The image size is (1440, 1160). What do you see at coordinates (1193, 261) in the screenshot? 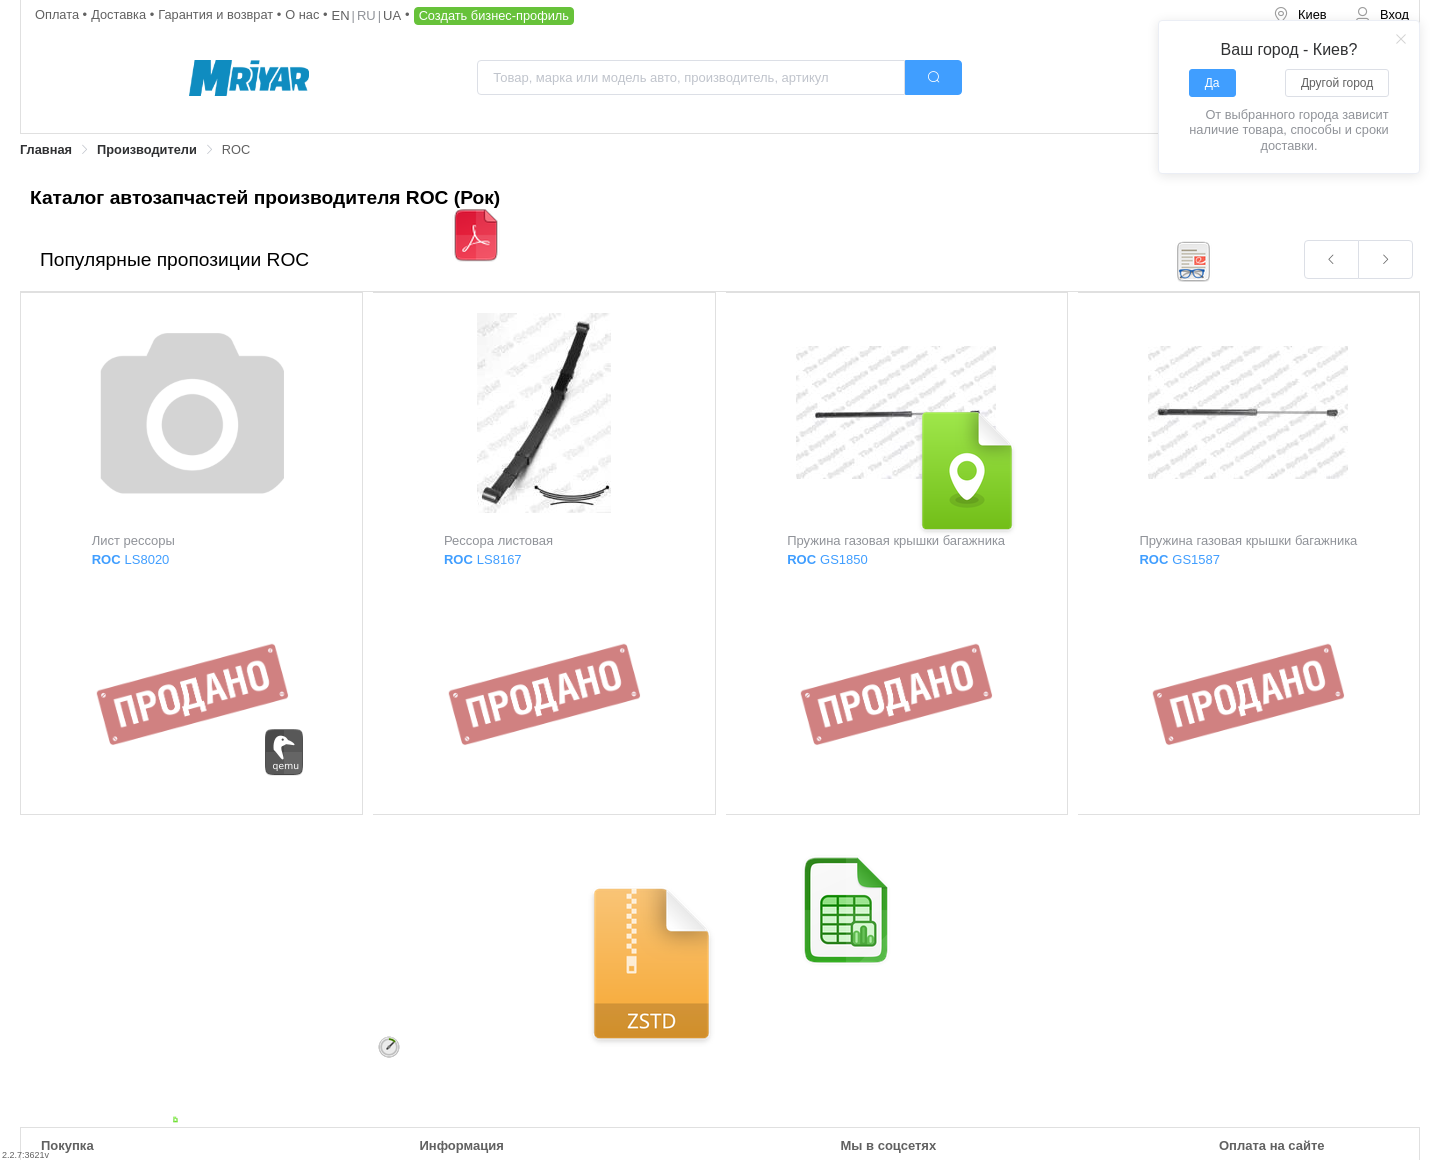
I see `open evince document viewer` at bounding box center [1193, 261].